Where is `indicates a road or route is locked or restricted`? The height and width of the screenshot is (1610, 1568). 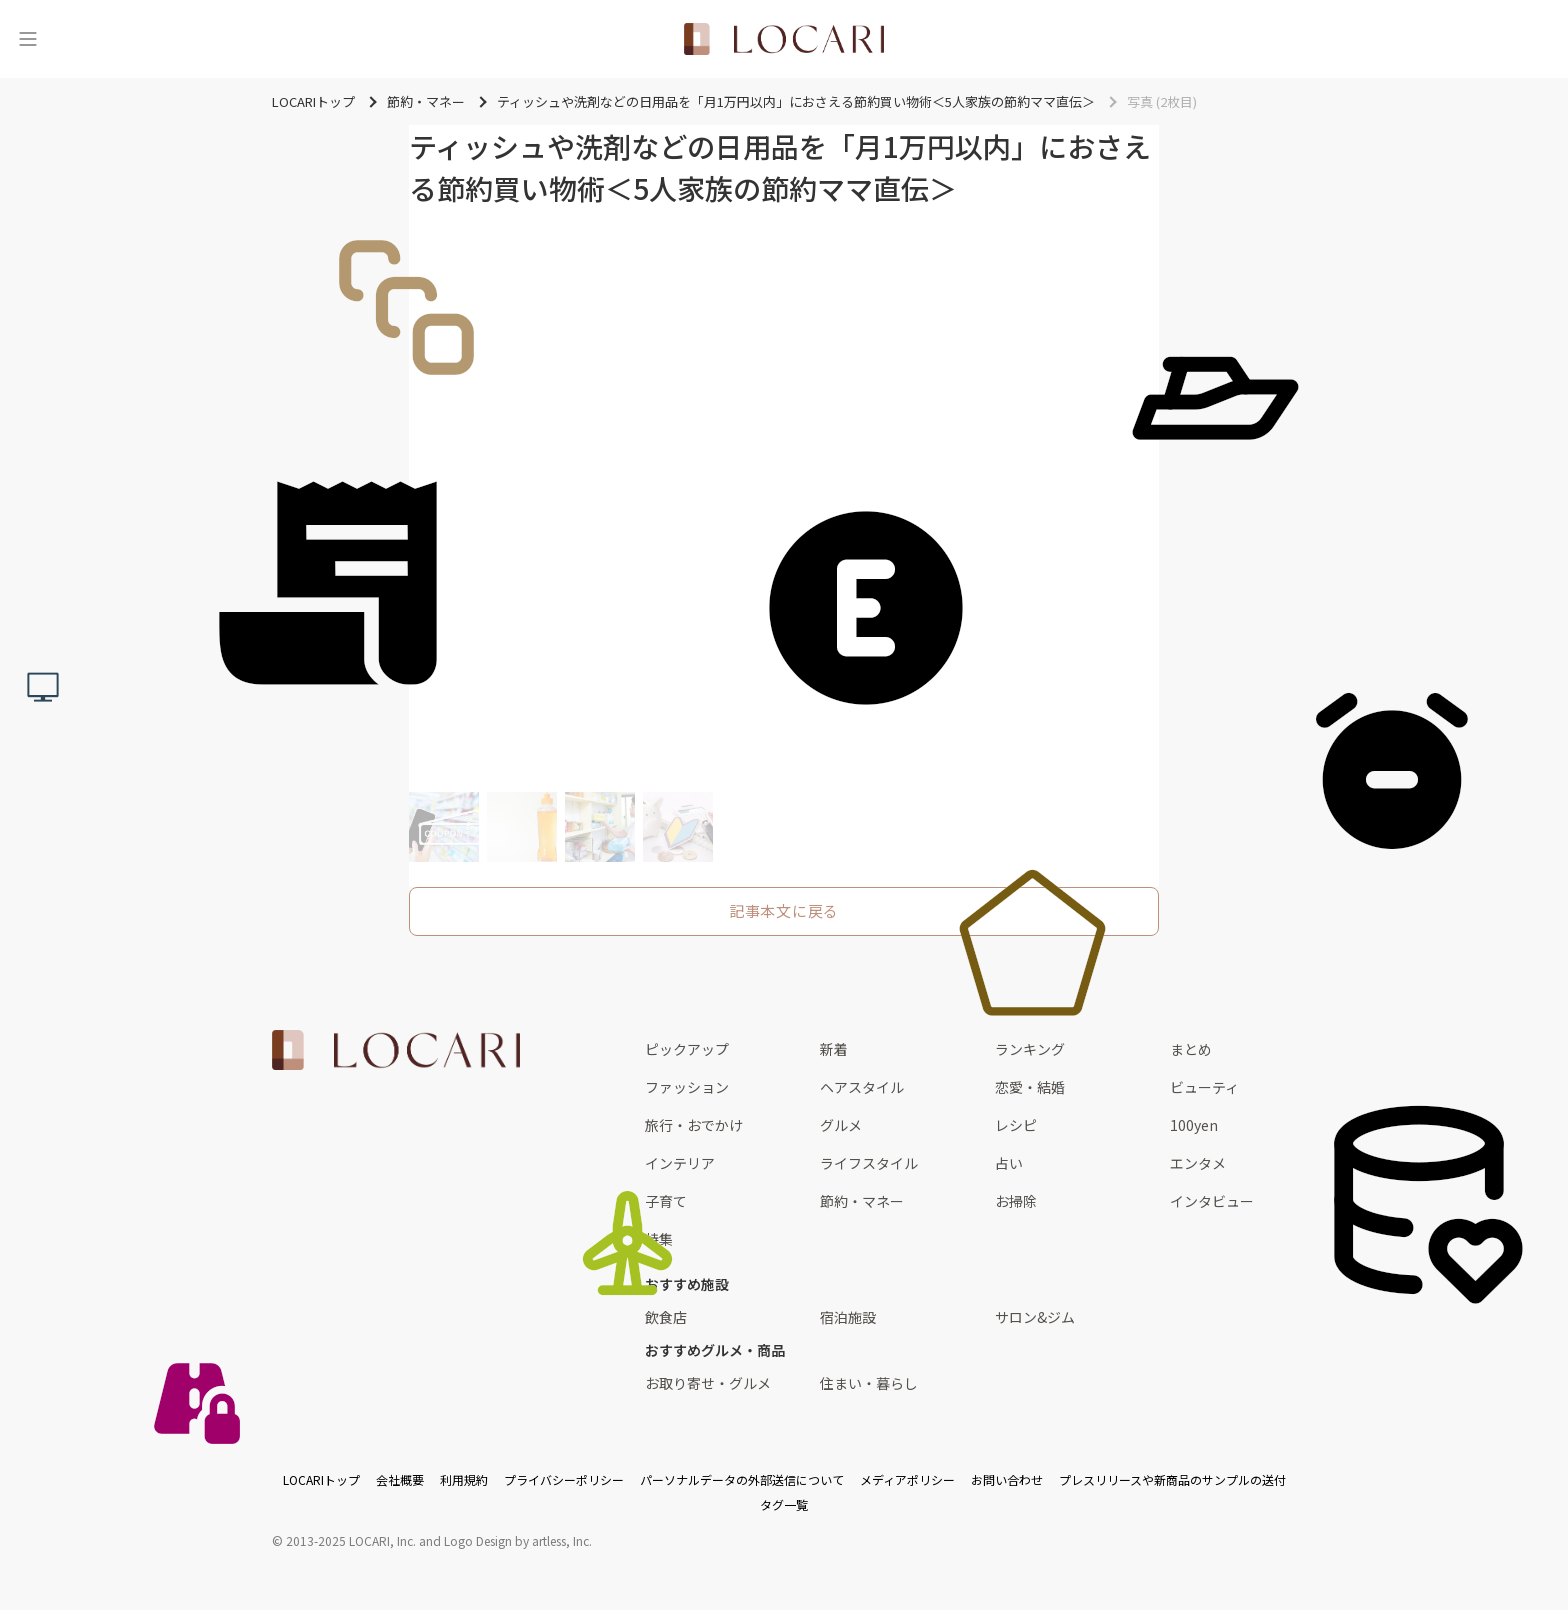
indicates a road or route is locked or restricted is located at coordinates (194, 1398).